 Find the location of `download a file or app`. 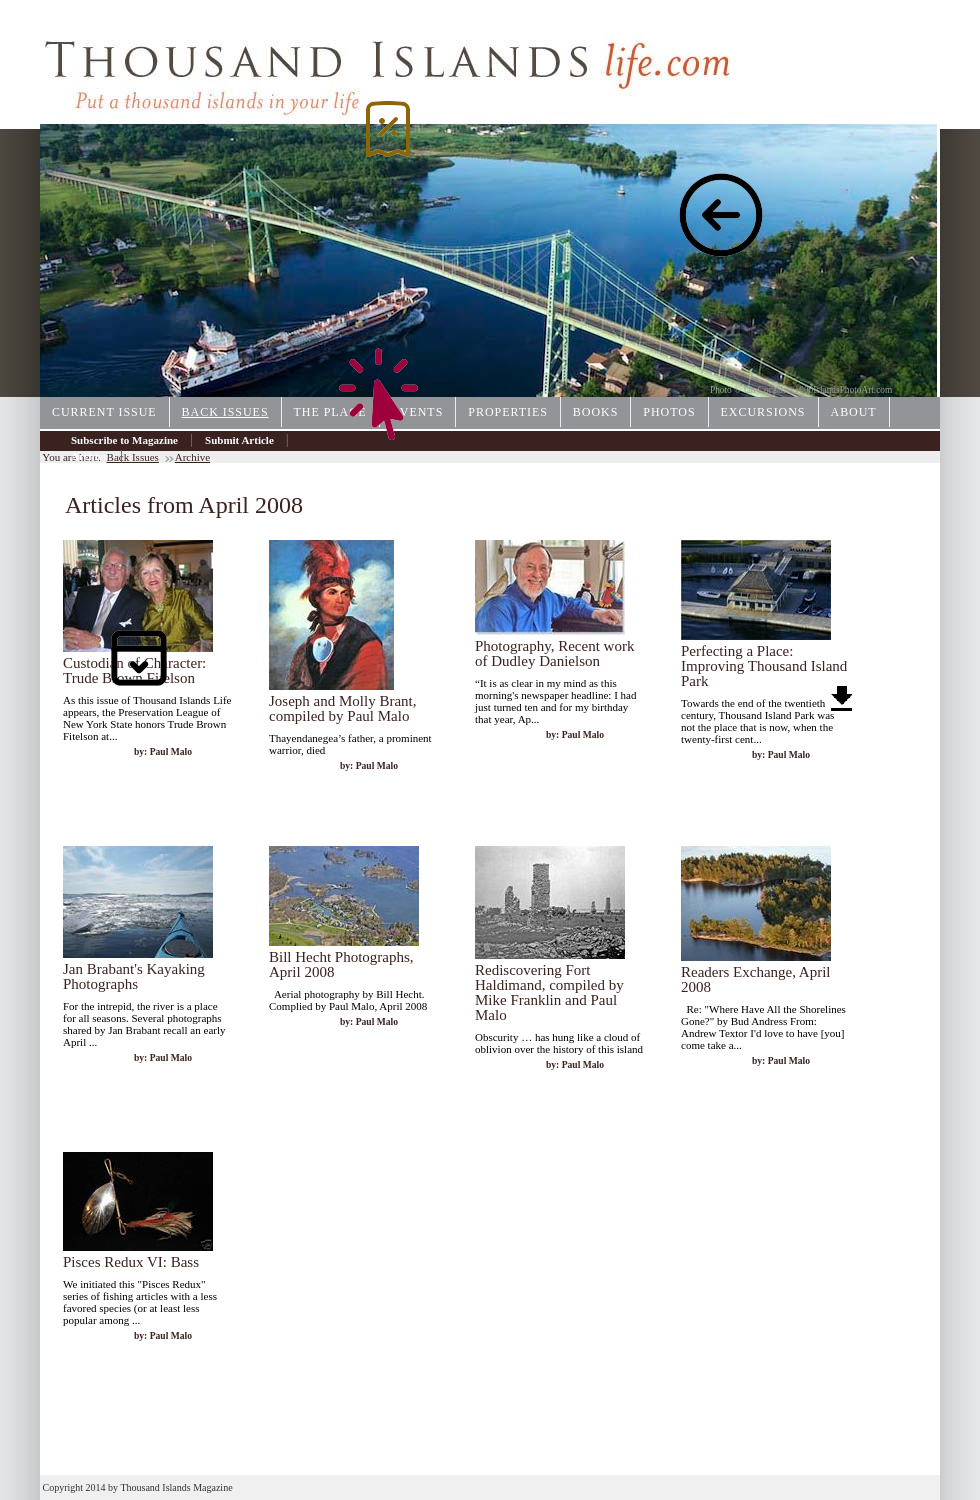

download a file or app is located at coordinates (842, 699).